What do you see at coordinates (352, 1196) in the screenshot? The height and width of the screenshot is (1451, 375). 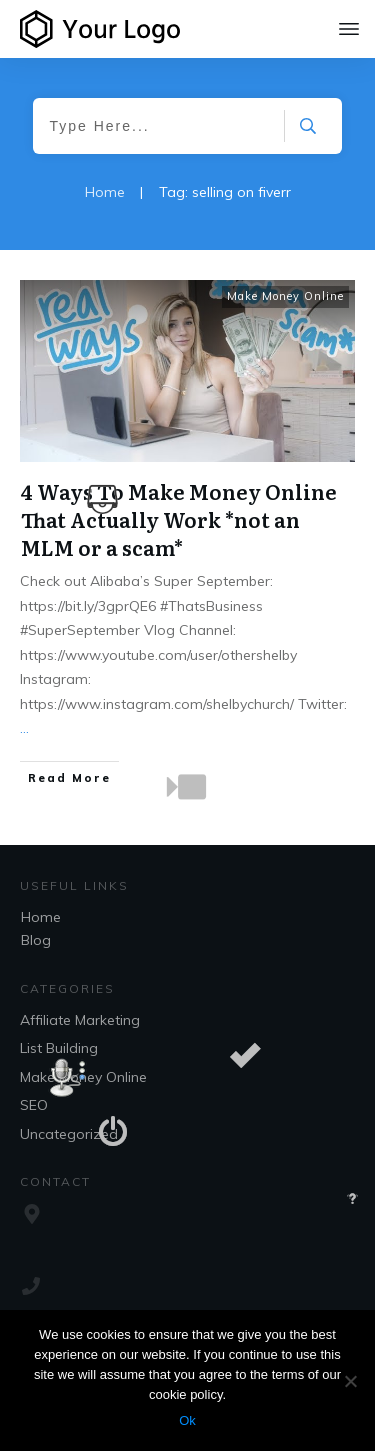 I see `indicates no internet connection despite wifi signal` at bounding box center [352, 1196].